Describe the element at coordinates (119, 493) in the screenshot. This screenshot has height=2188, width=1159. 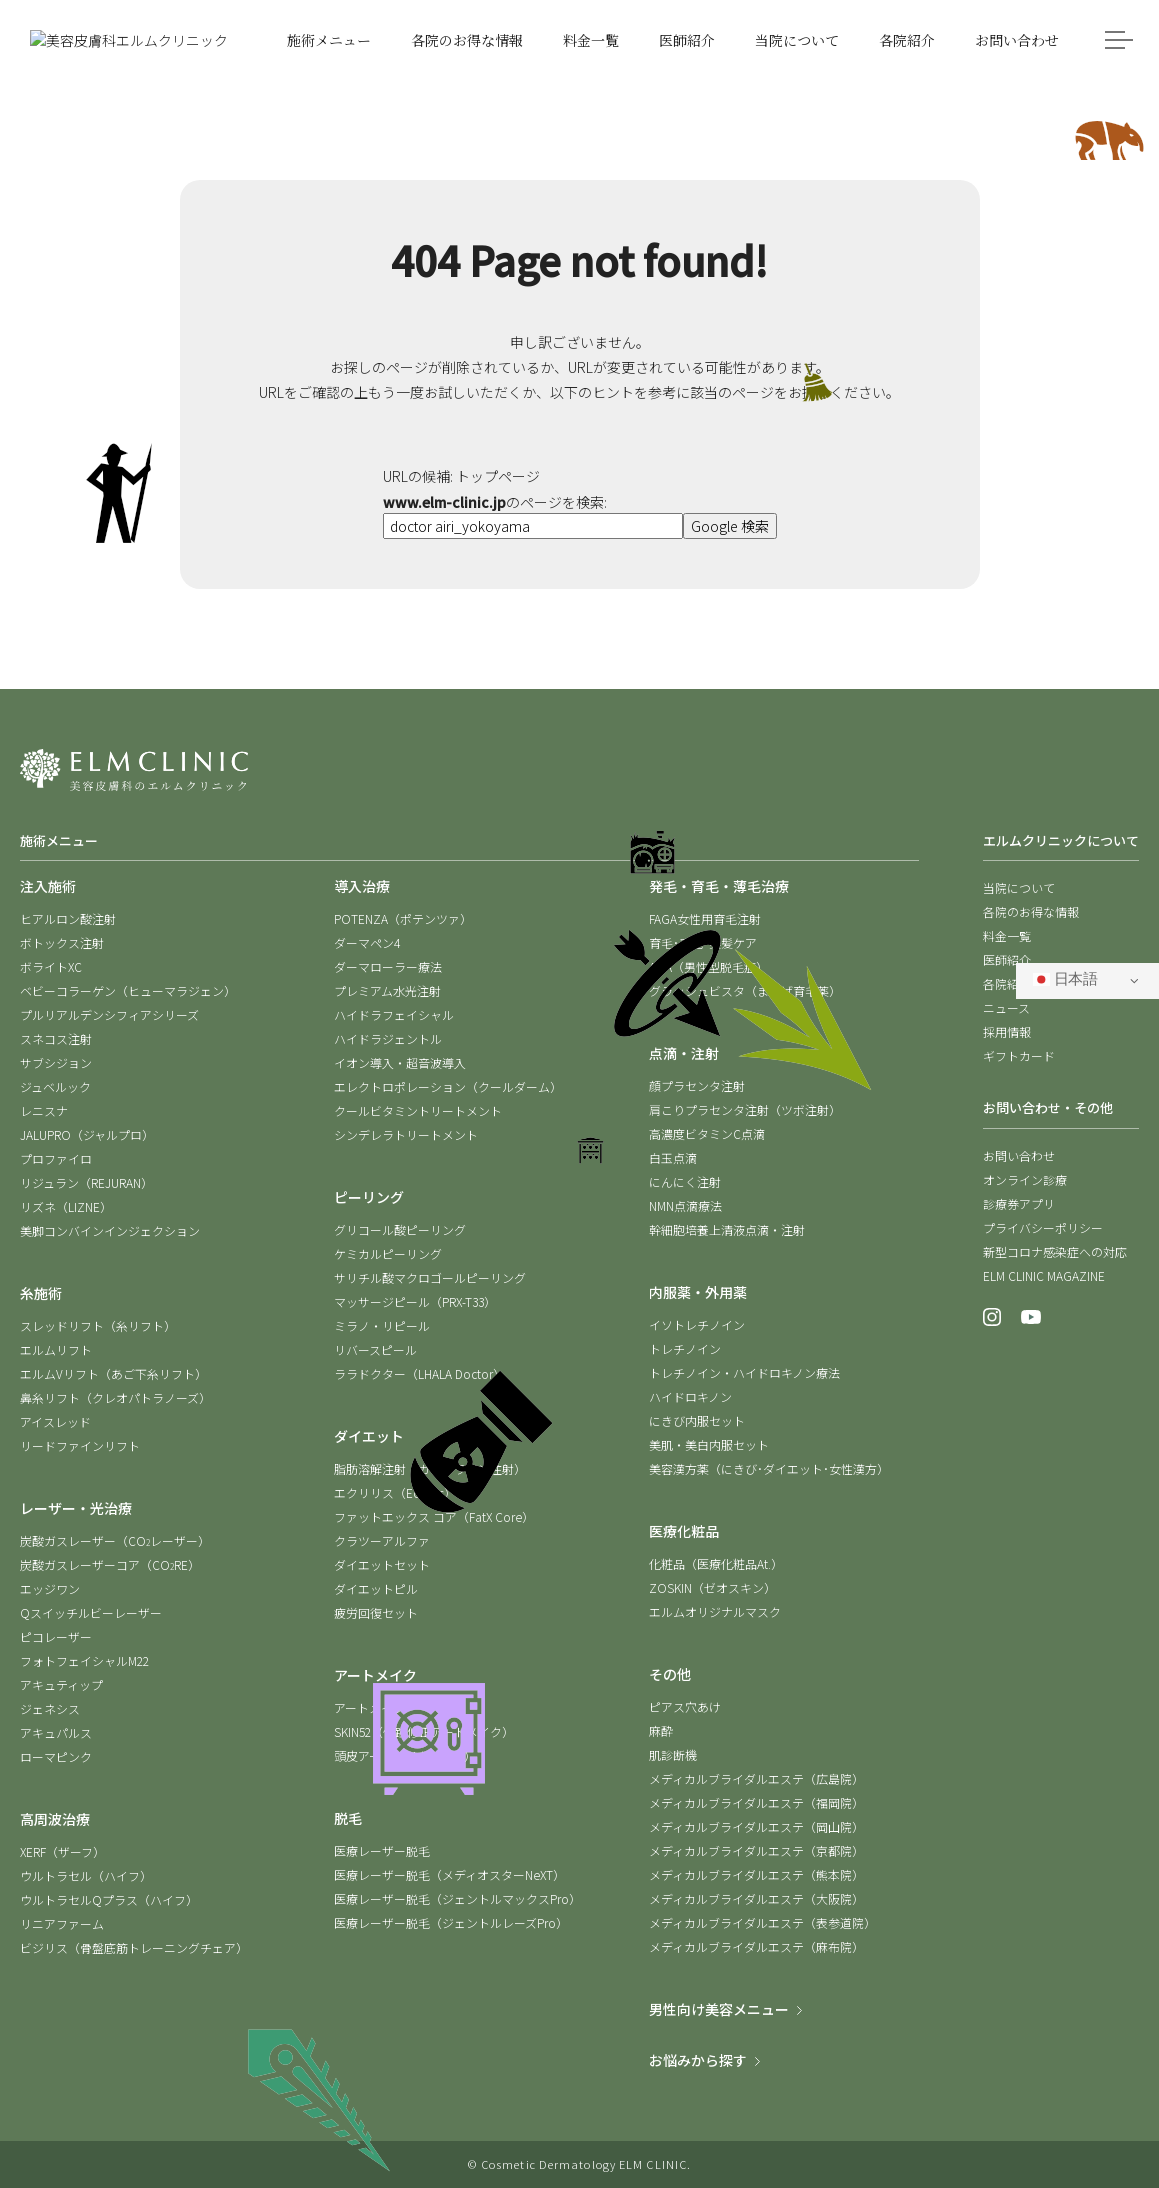
I see `select pikeman unit in strategy game` at that location.